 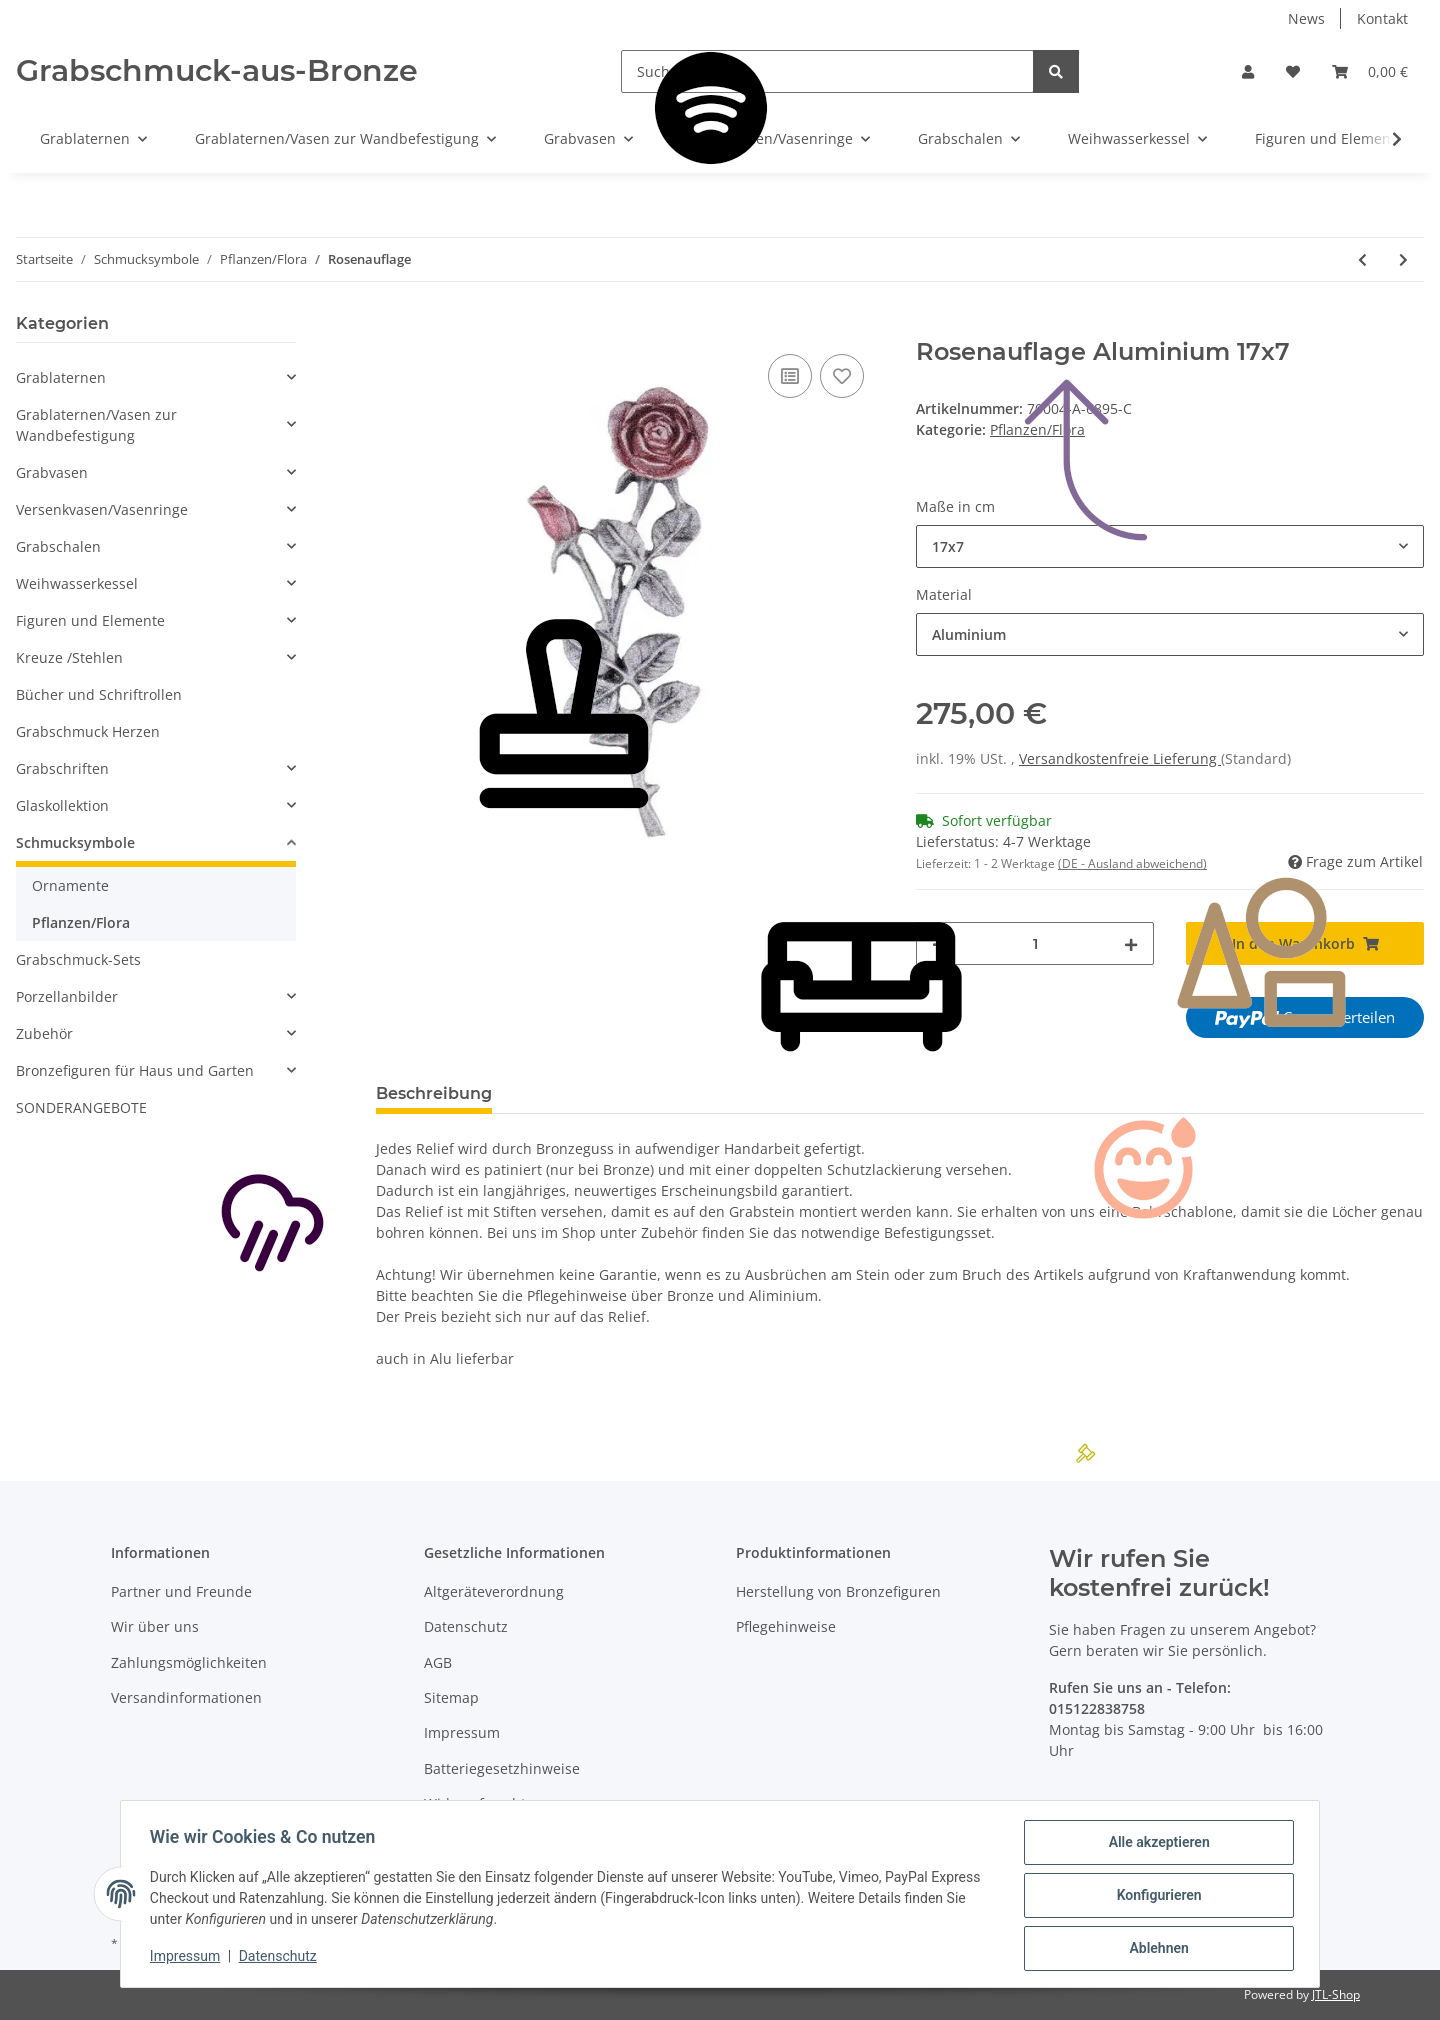 I want to click on indicates rainy and windy weather conditions, so click(x=272, y=1220).